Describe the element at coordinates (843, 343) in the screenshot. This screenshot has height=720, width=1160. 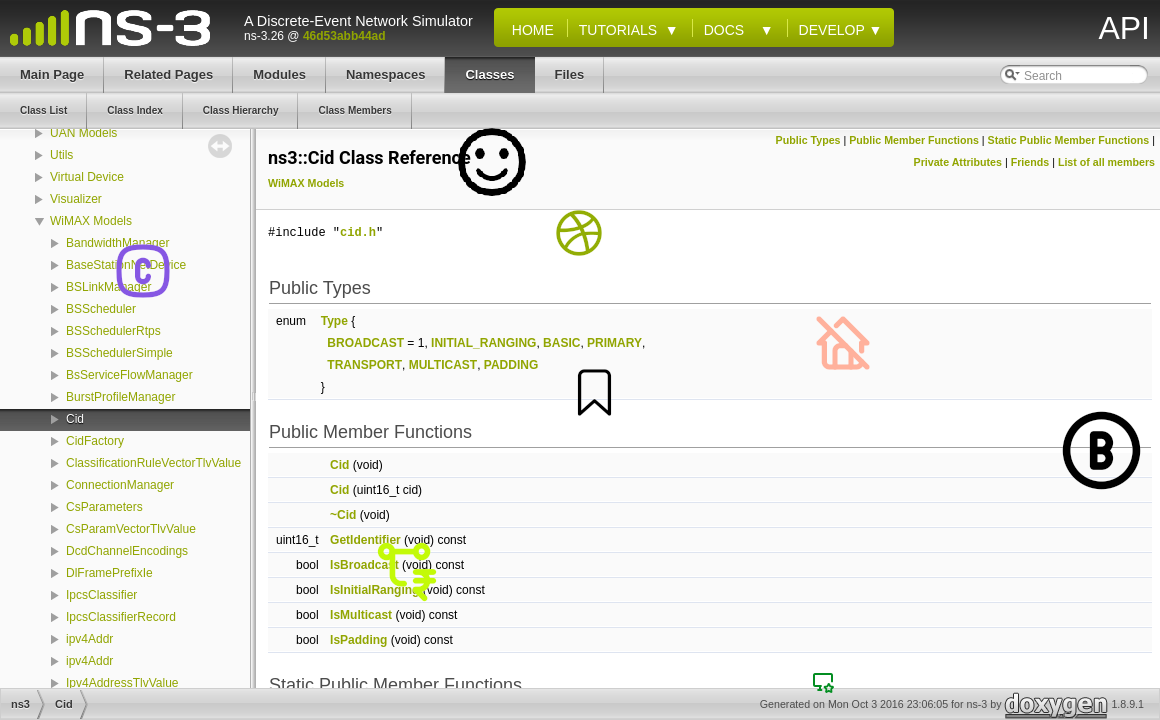
I see `home feature is currently disabled` at that location.